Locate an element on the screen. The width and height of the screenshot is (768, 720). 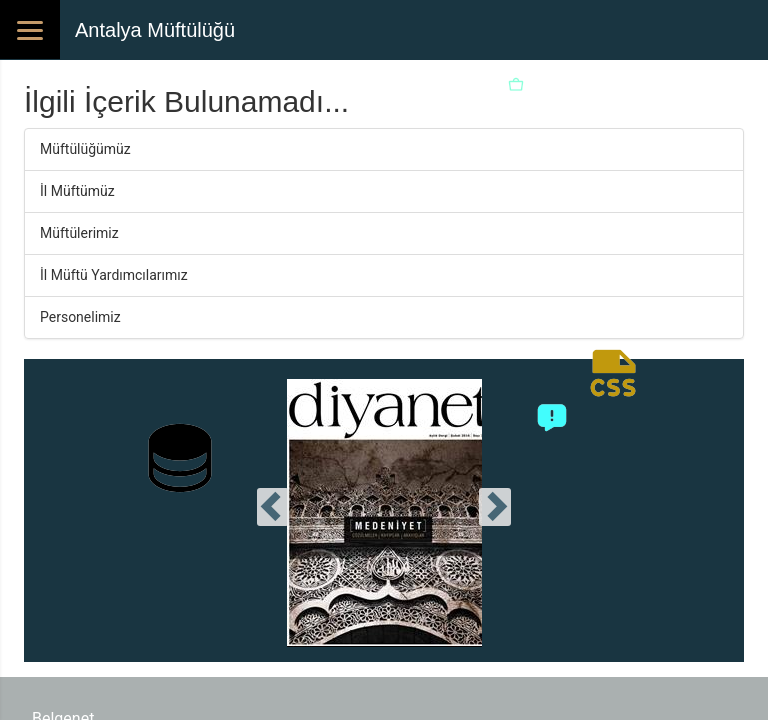
report a message or conversation is located at coordinates (552, 417).